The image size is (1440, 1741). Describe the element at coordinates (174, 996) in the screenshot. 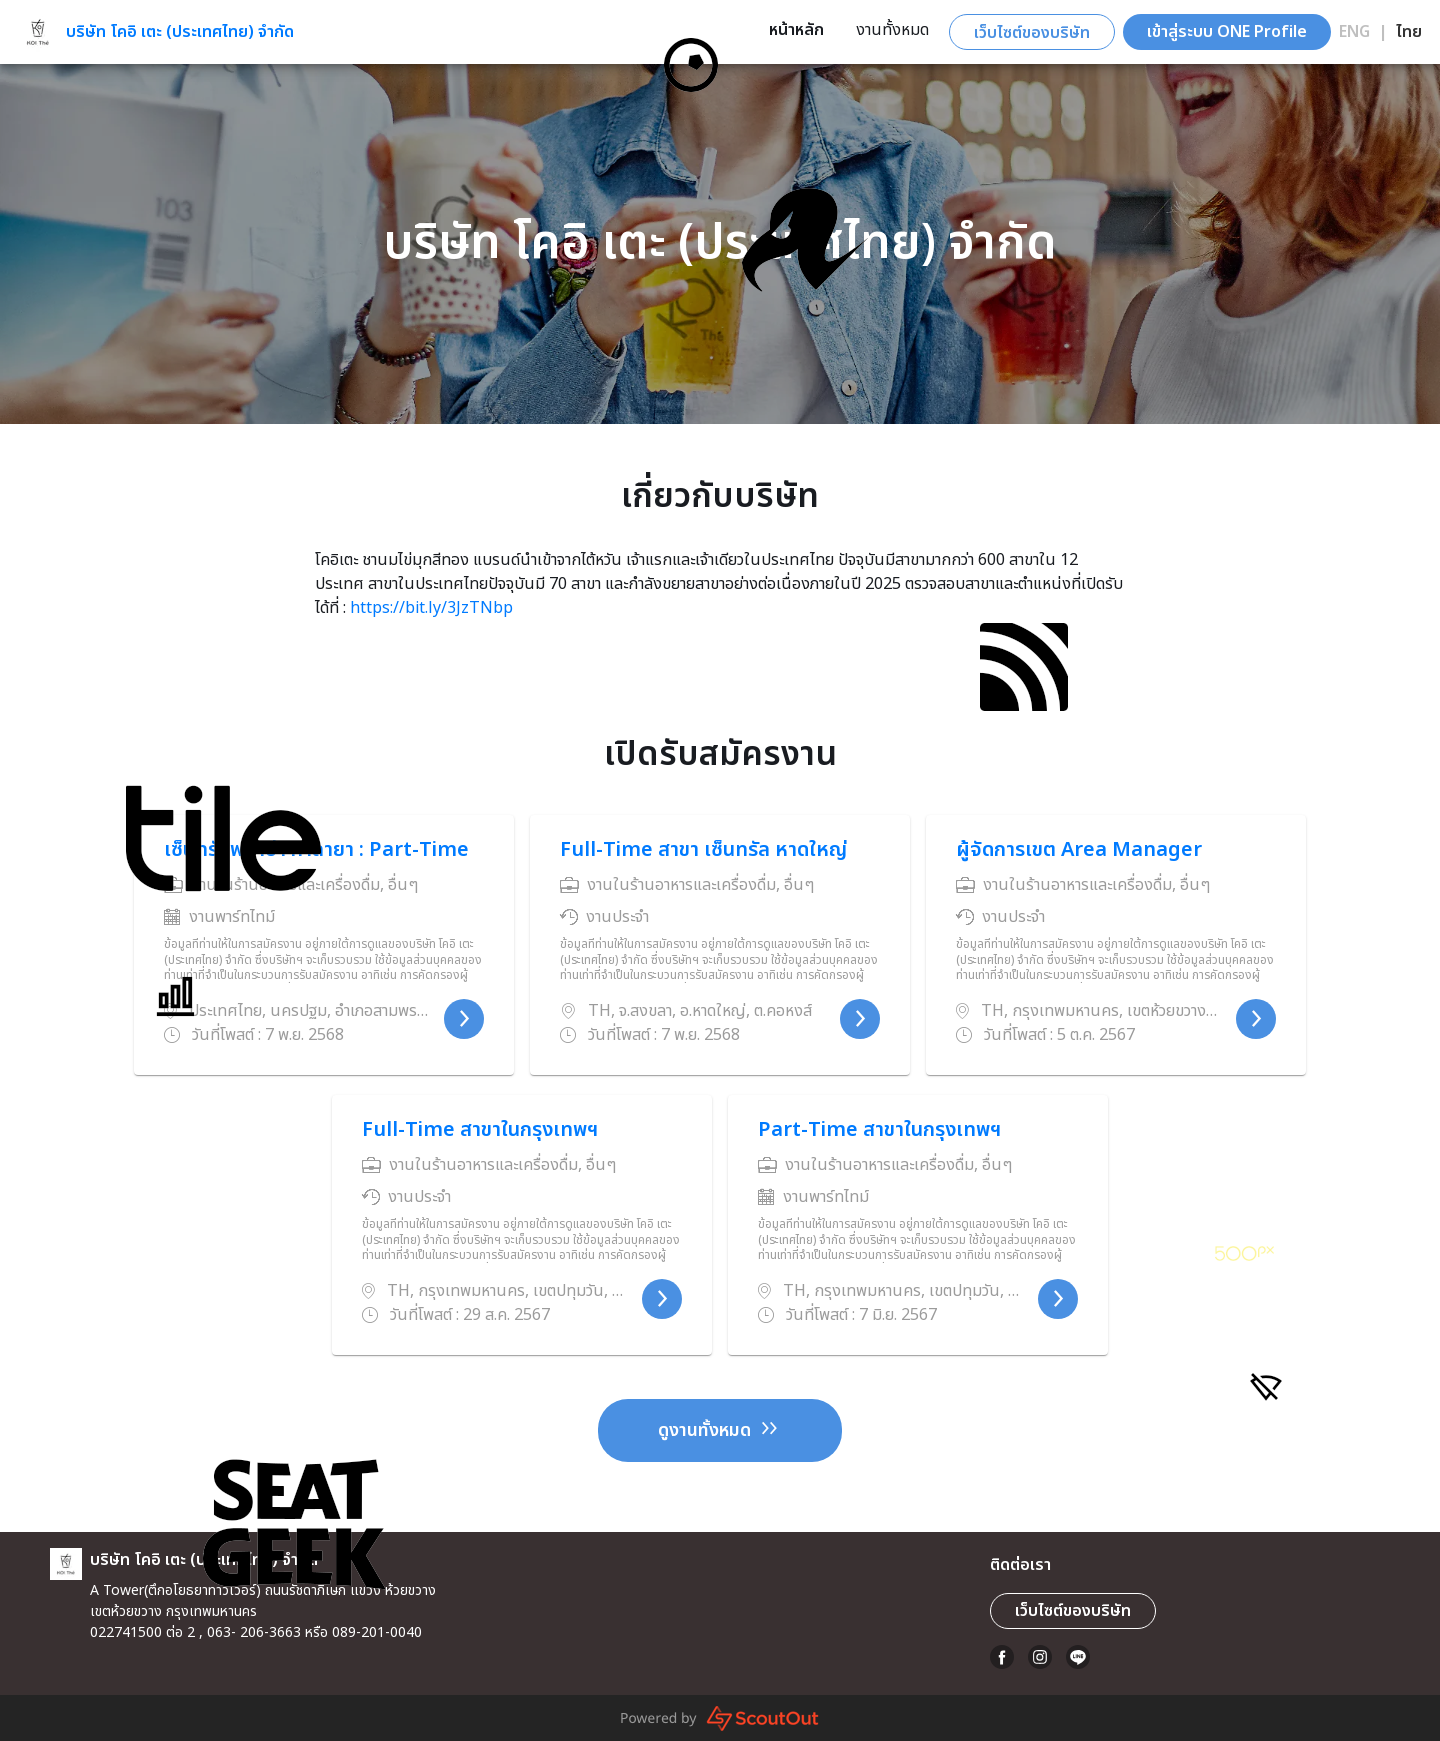

I see `open numbers spreadsheet app` at that location.